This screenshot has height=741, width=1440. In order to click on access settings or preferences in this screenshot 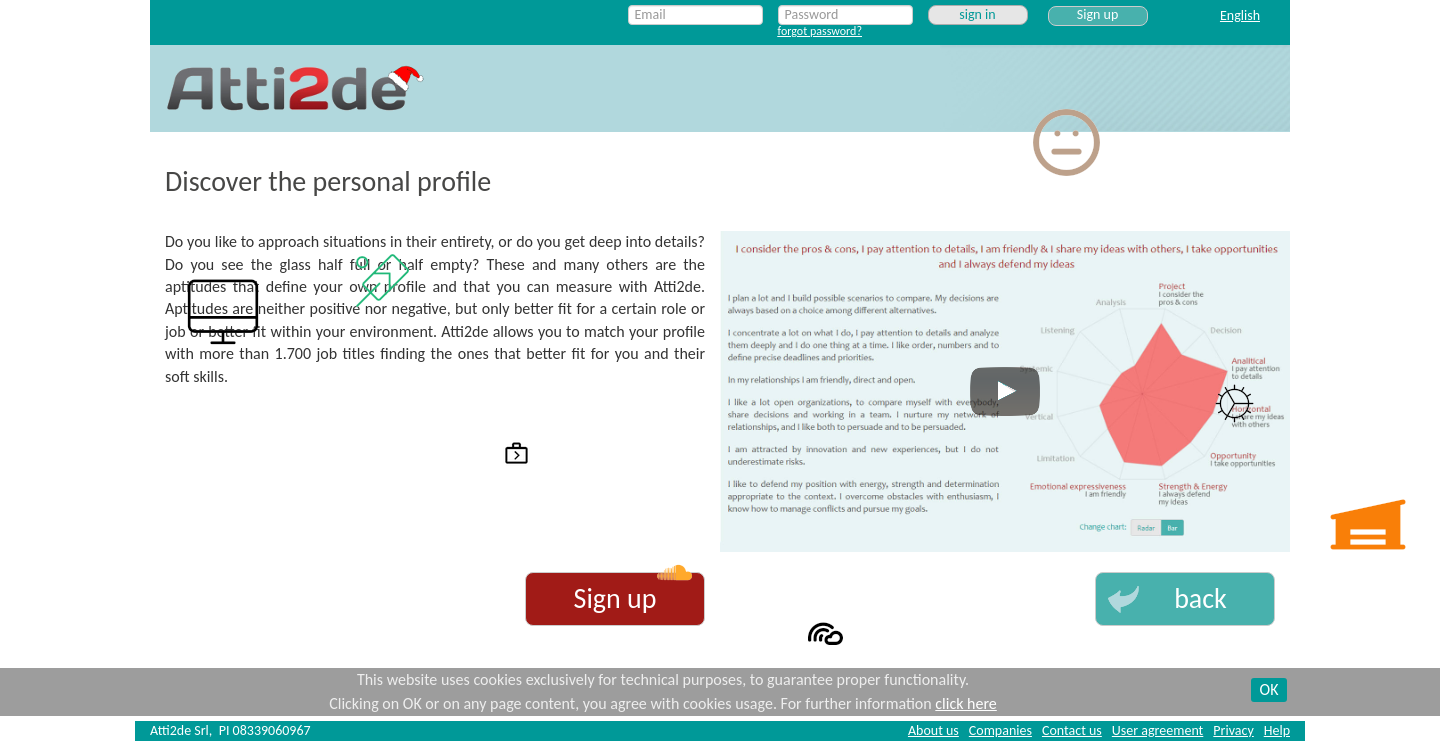, I will do `click(1234, 403)`.